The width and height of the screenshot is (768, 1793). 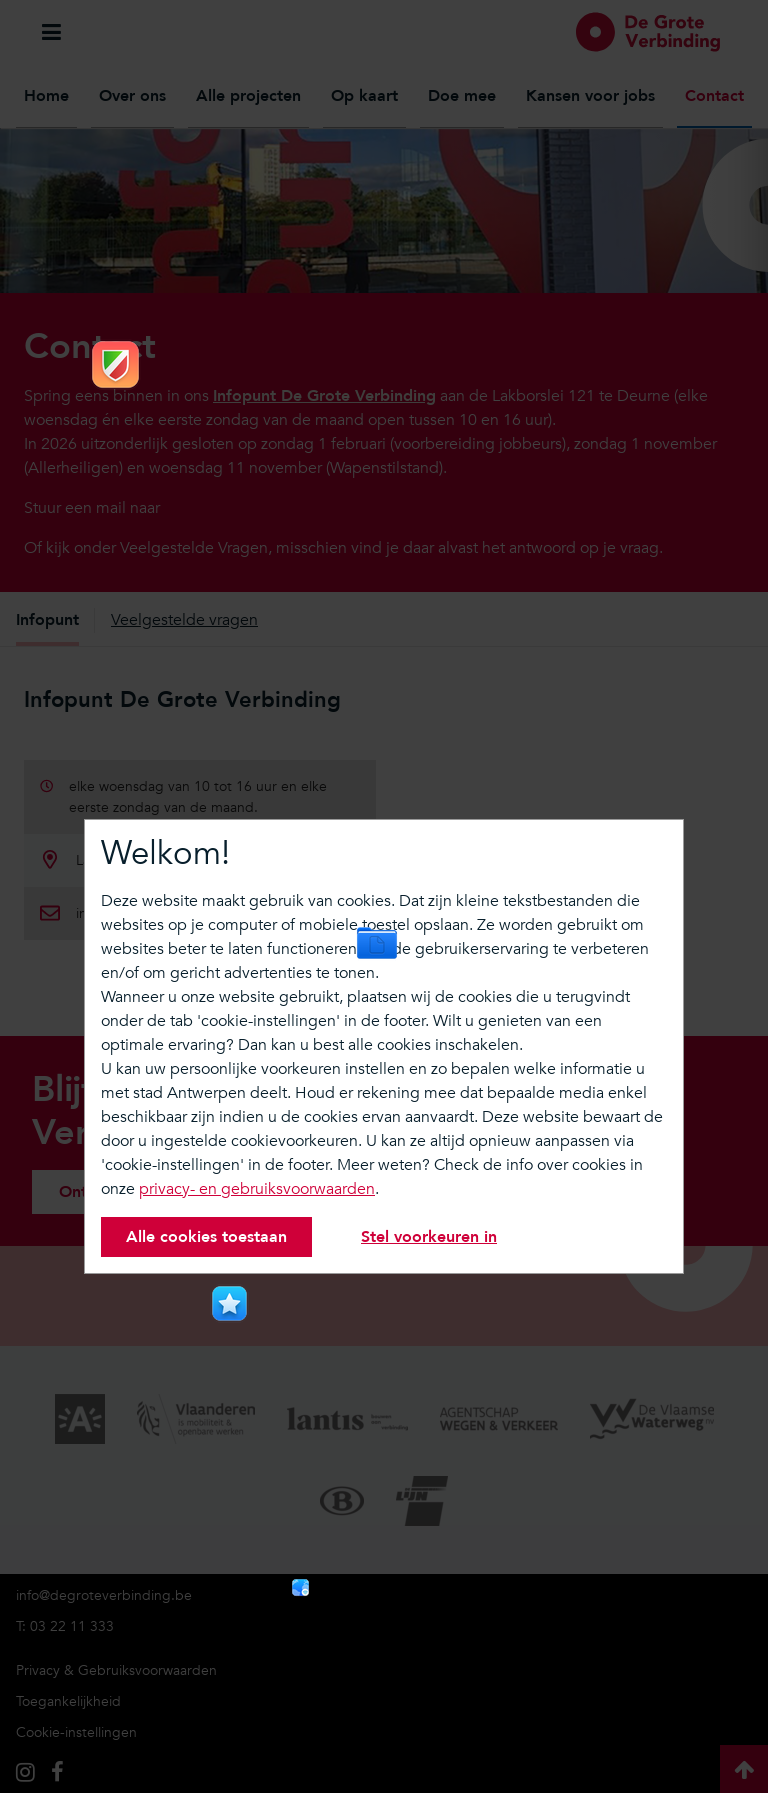 I want to click on open firewall configuration settings, so click(x=115, y=364).